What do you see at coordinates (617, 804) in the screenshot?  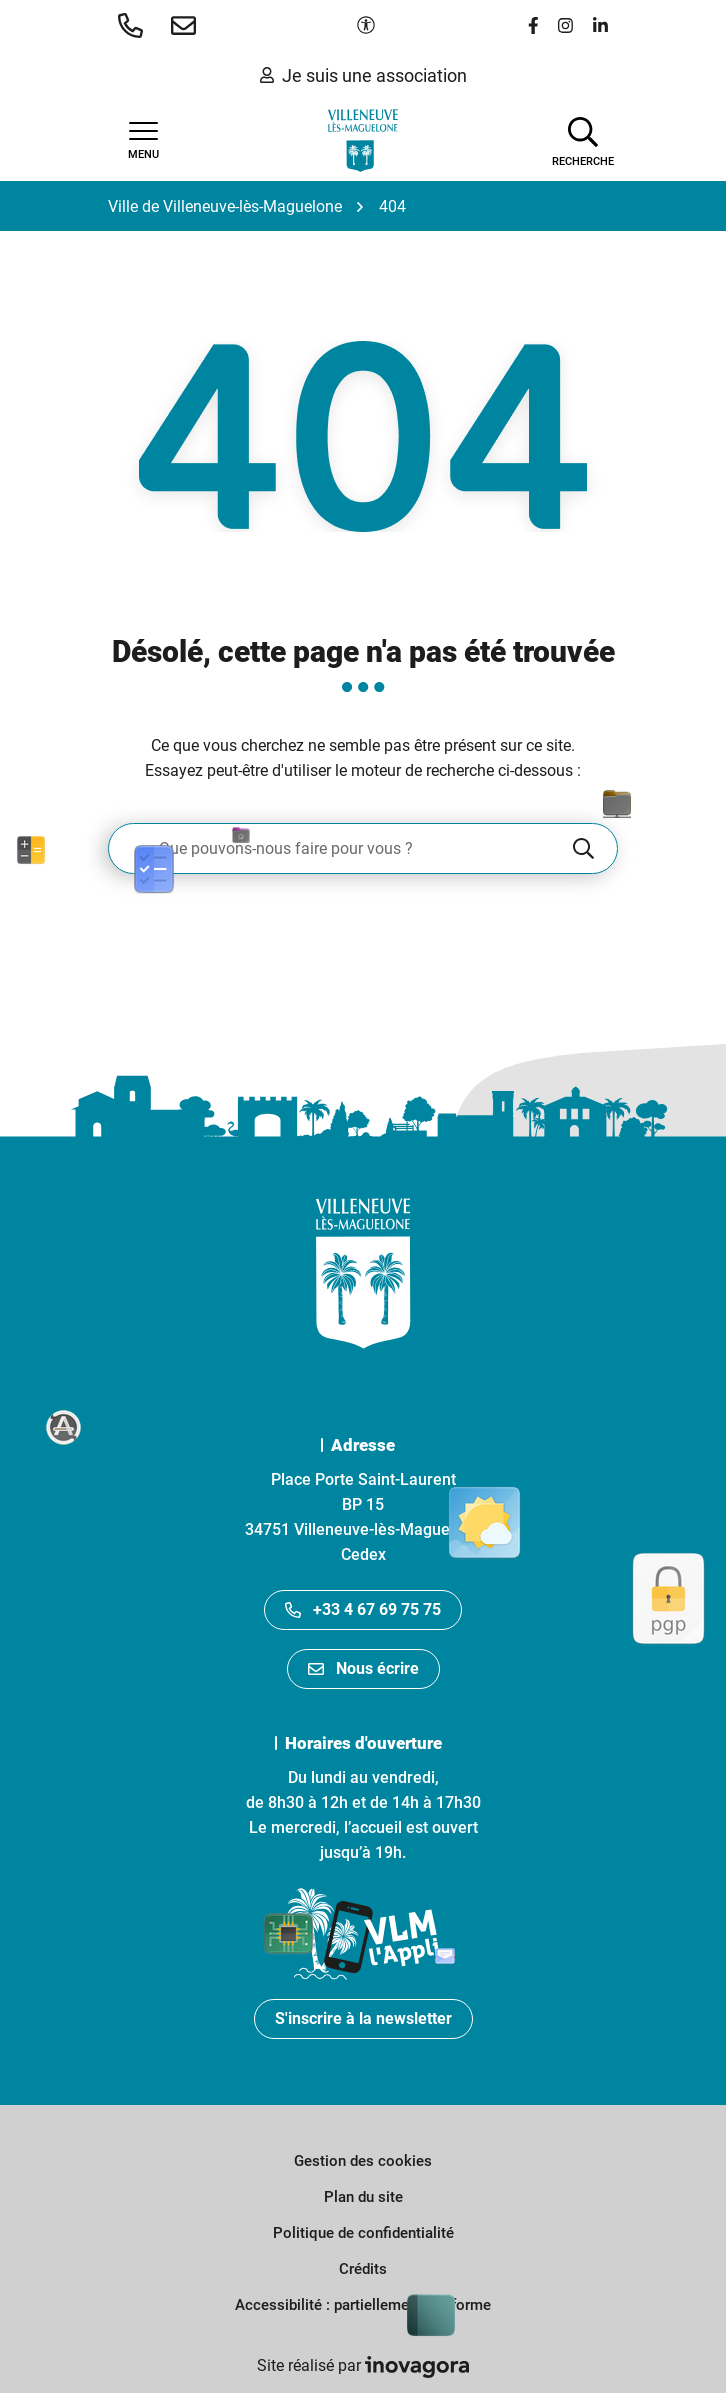 I see `access files stored on a remote server or network location` at bounding box center [617, 804].